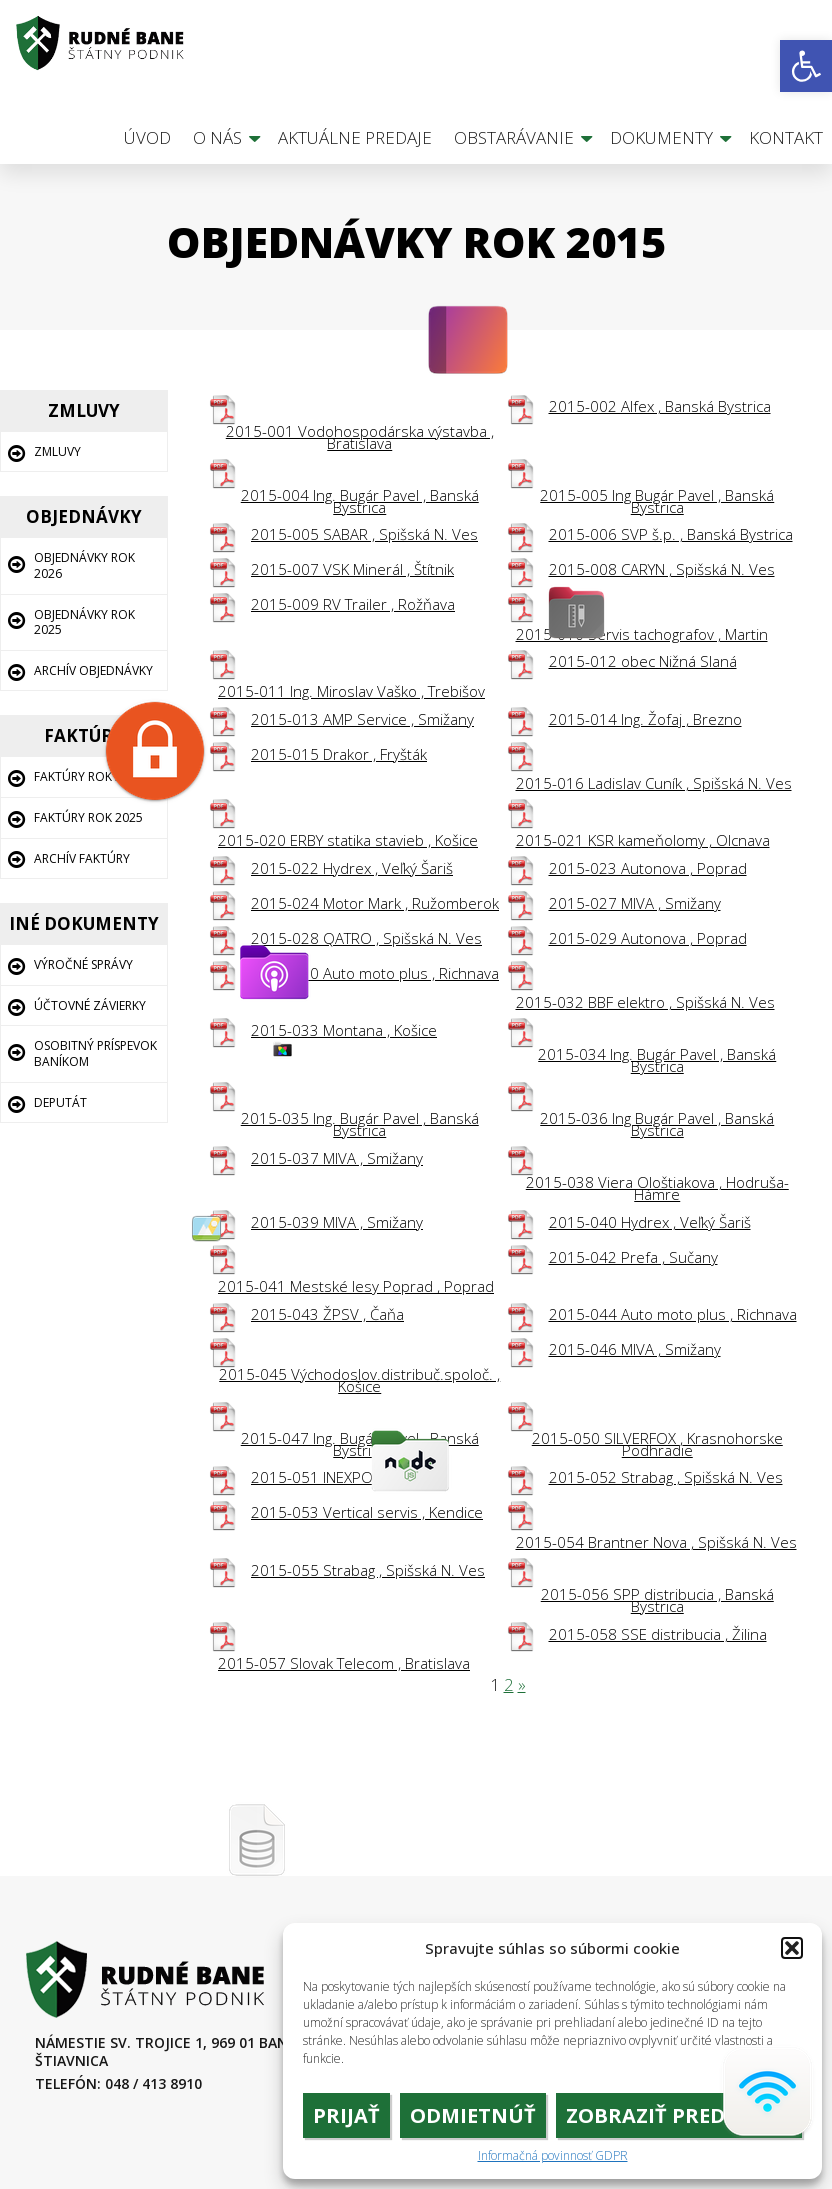  I want to click on lock screen brightness at current level, so click(155, 751).